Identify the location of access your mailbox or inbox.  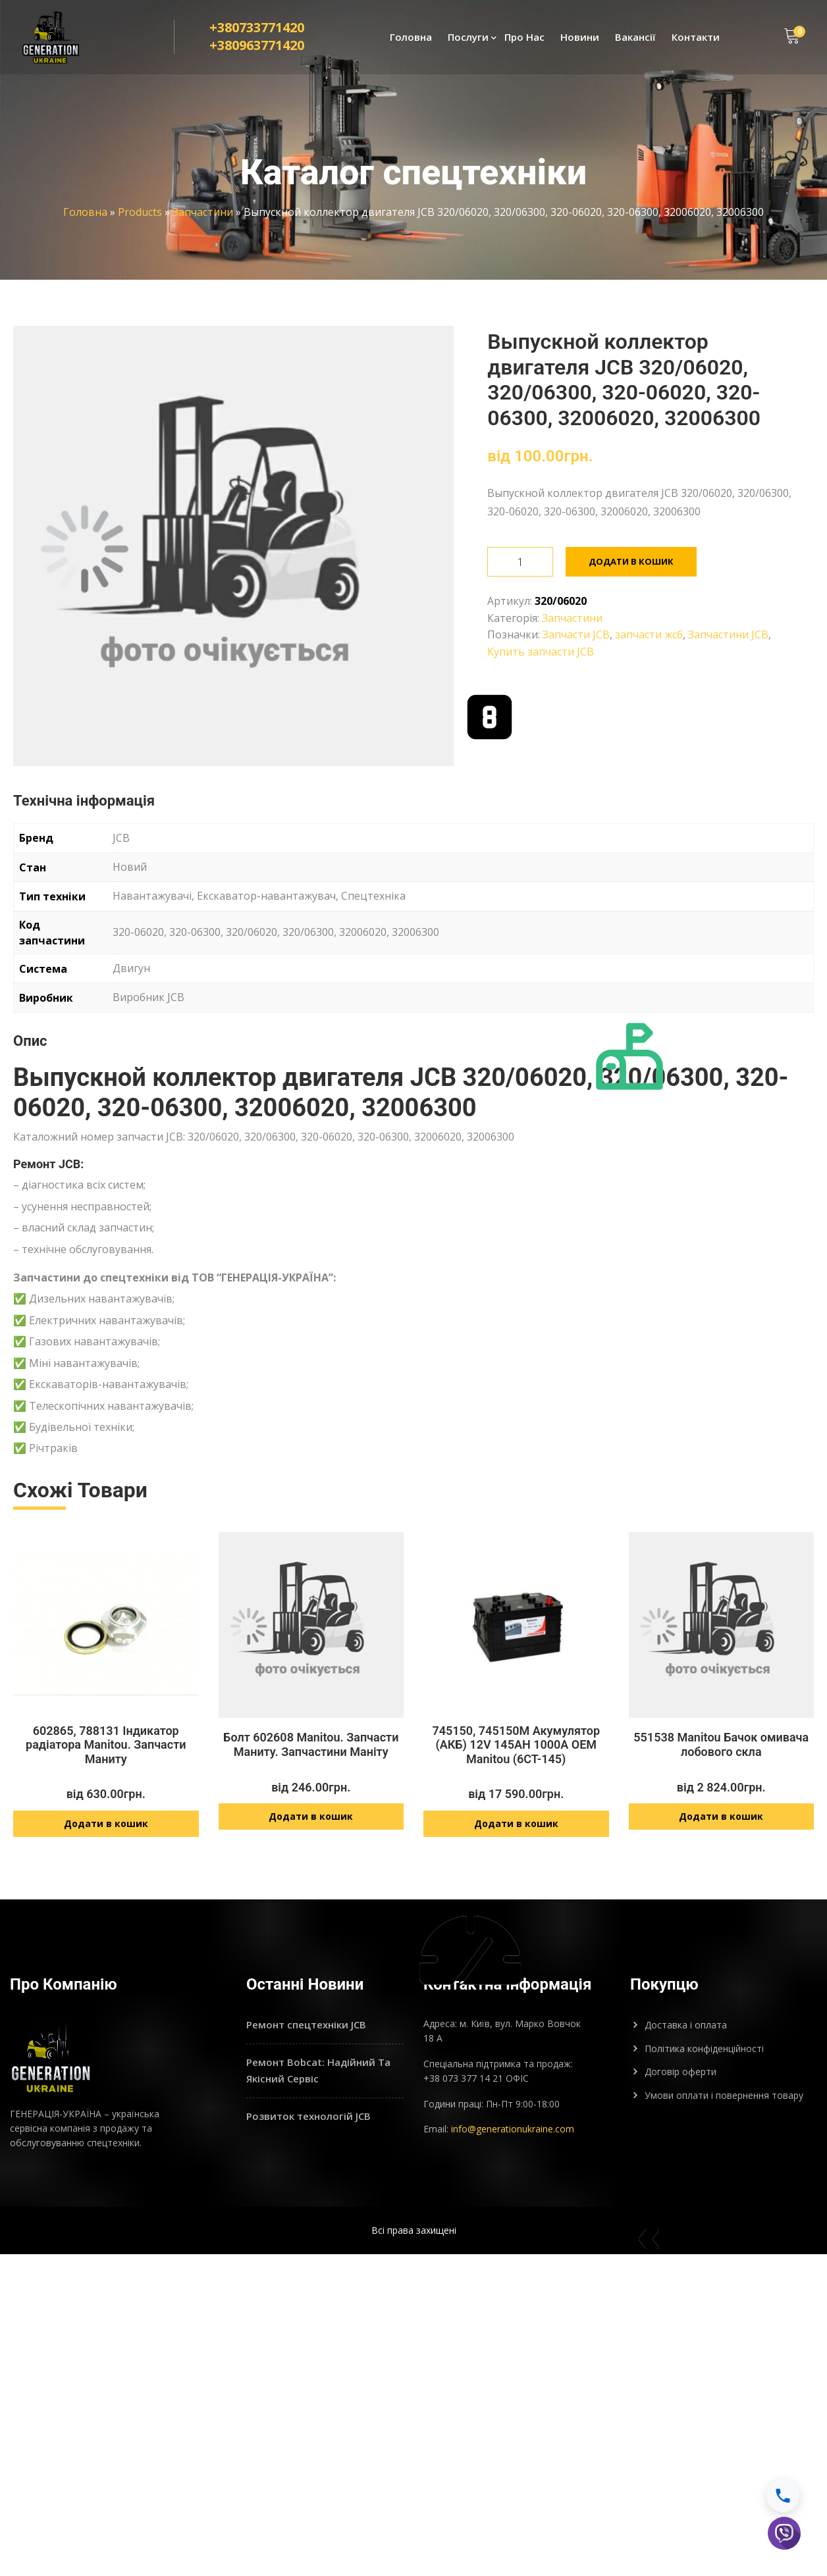
(629, 1056).